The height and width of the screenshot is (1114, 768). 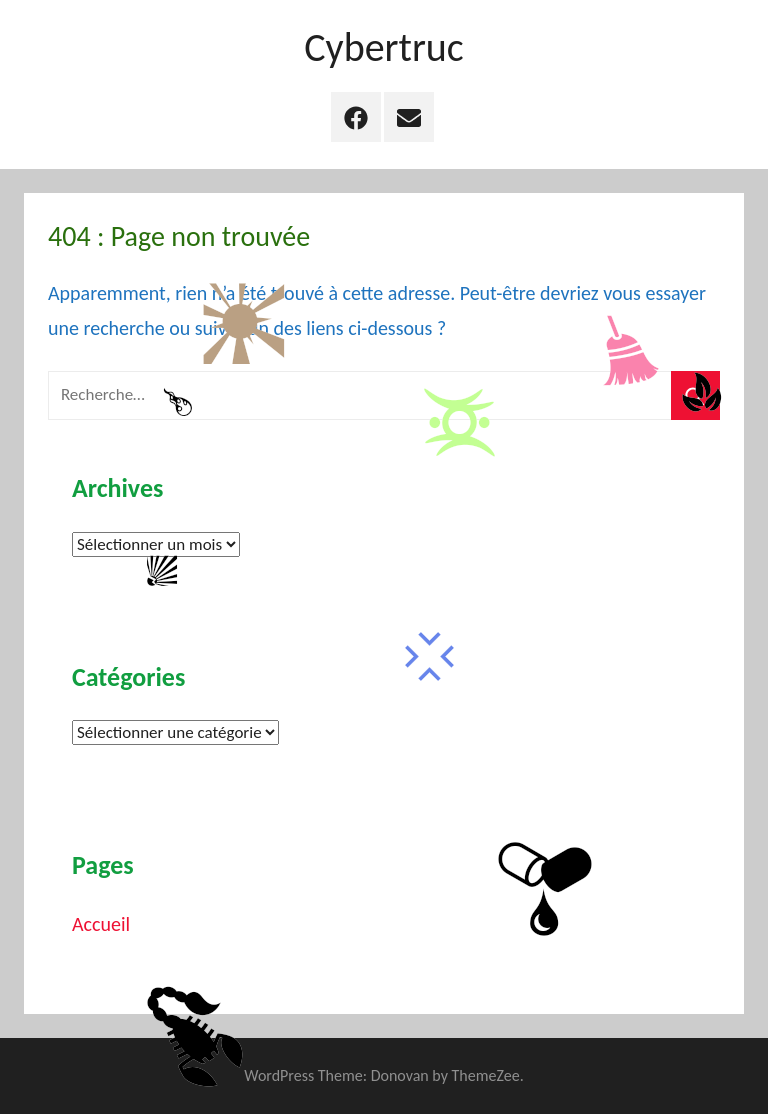 What do you see at coordinates (622, 351) in the screenshot?
I see `clear or clean up items` at bounding box center [622, 351].